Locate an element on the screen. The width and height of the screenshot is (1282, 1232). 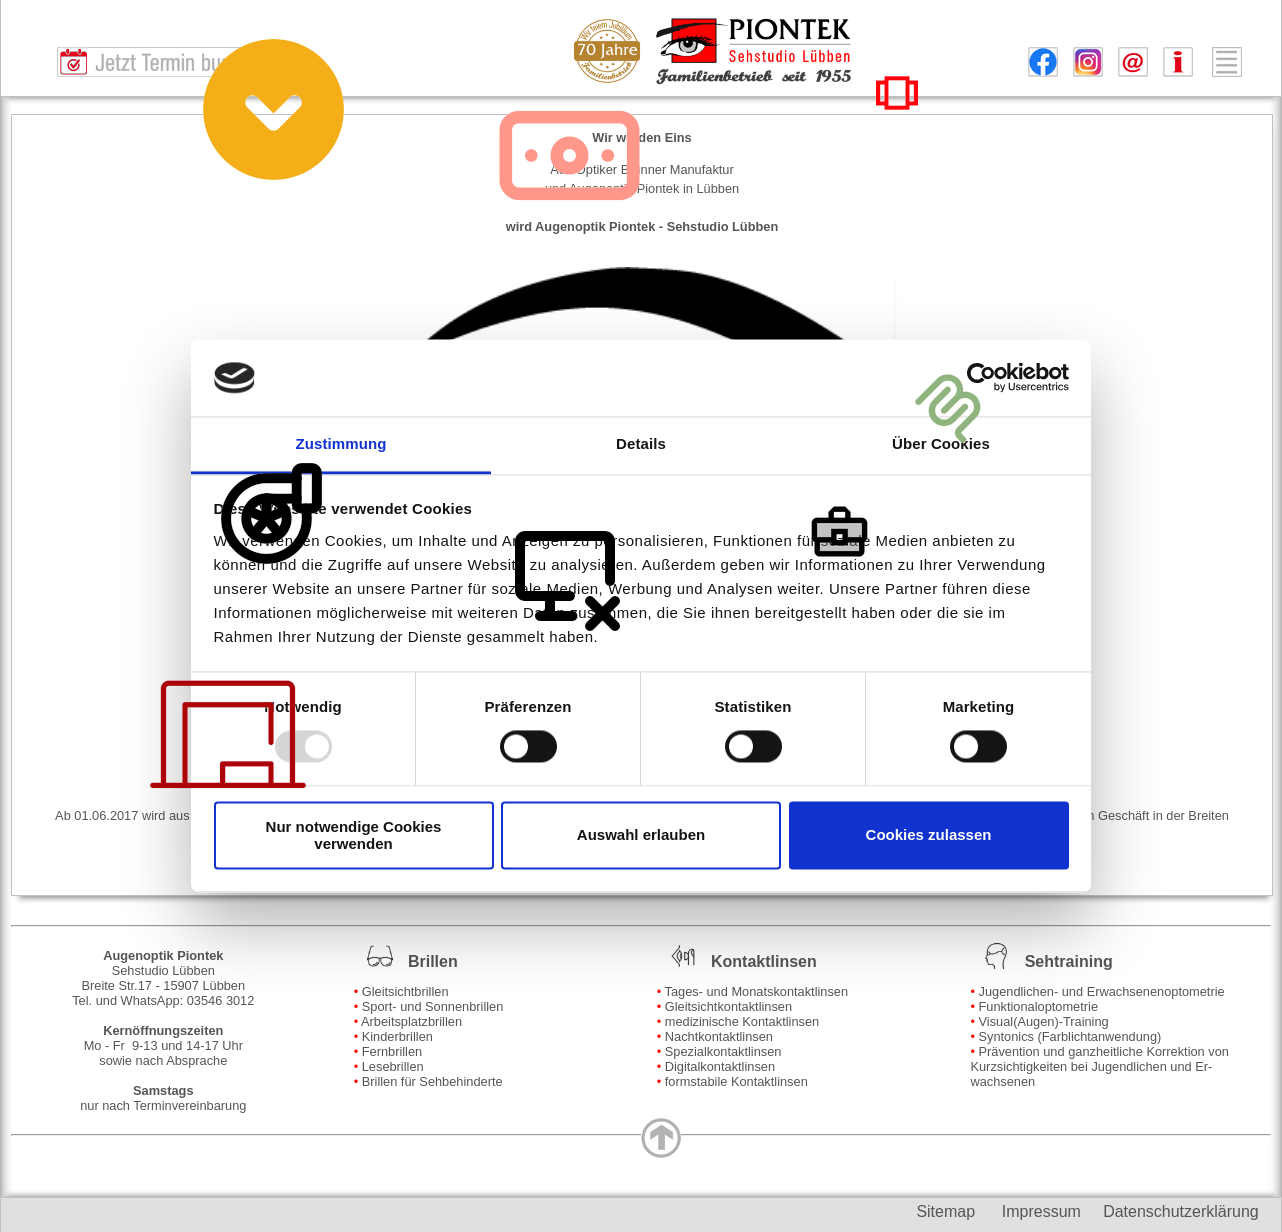
disconnect or remove desktop device is located at coordinates (565, 576).